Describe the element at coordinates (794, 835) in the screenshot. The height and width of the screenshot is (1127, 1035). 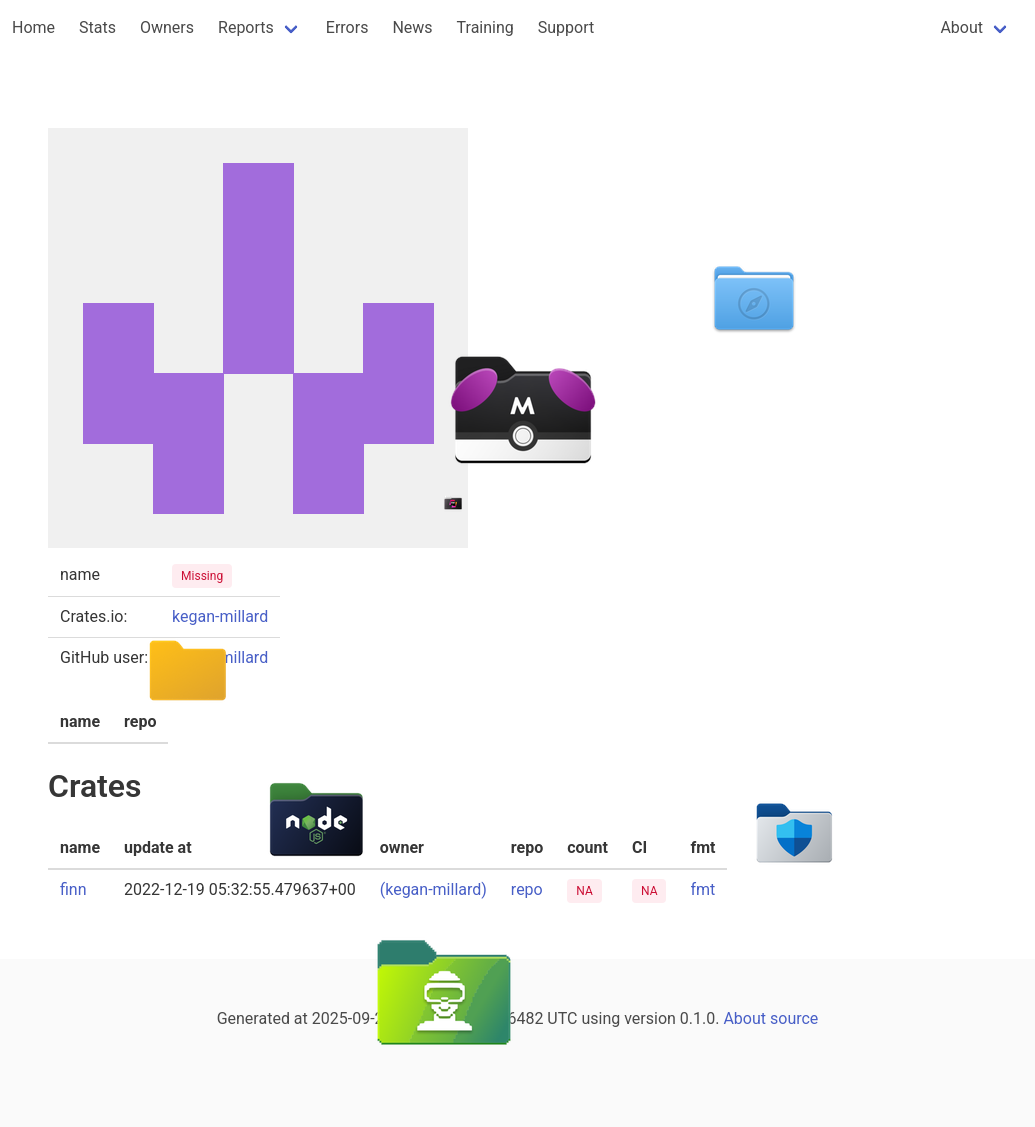
I see `open microsoft defender security files folder` at that location.